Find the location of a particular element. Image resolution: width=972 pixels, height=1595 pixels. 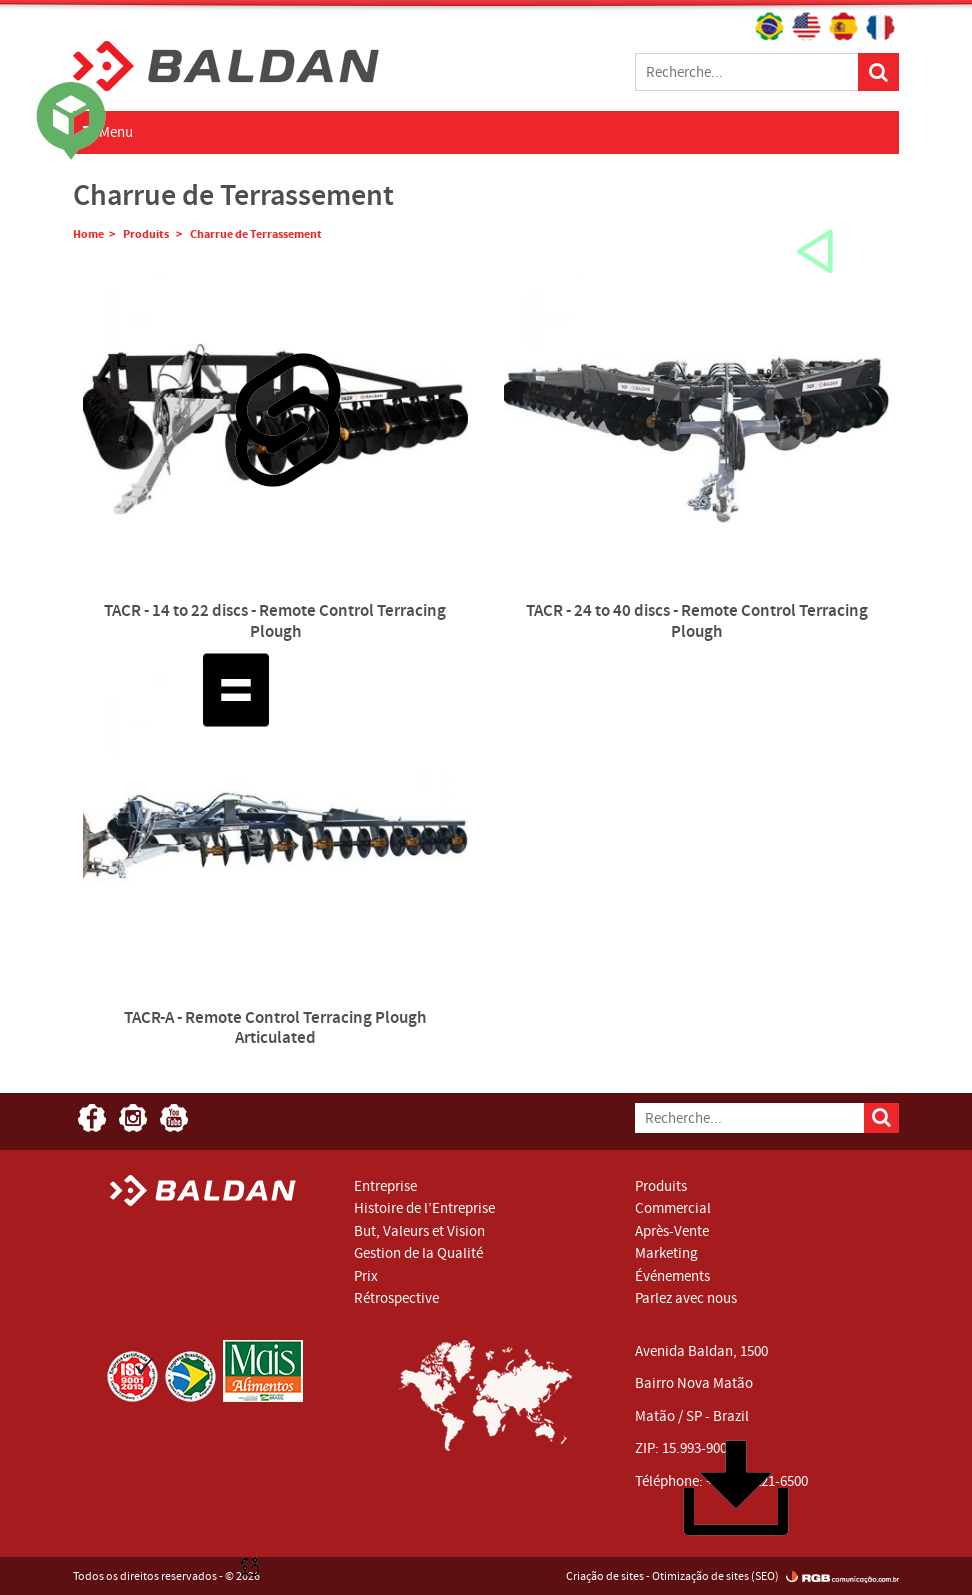

peer-to-peer connection or transfer is located at coordinates (250, 1567).